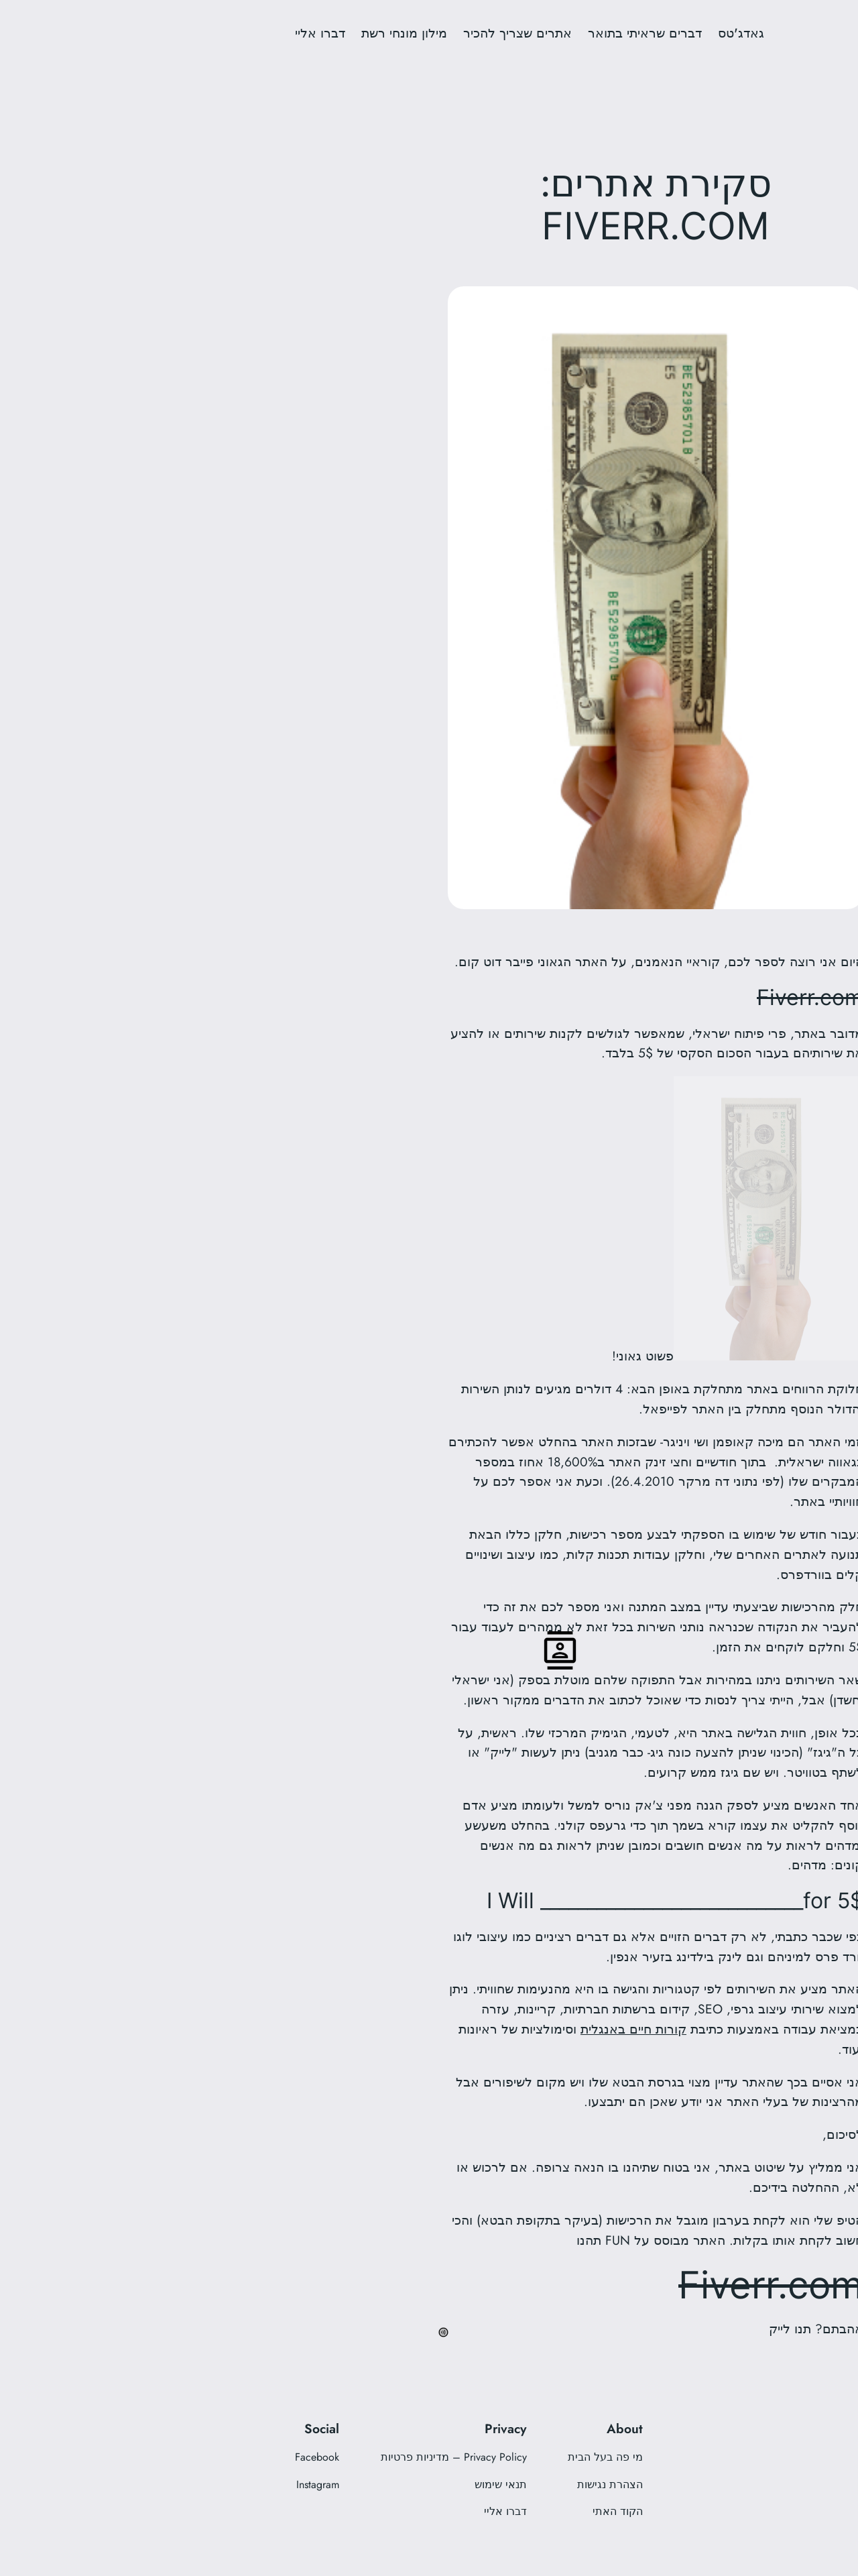 Image resolution: width=858 pixels, height=2576 pixels. I want to click on view your contacts list, so click(560, 1650).